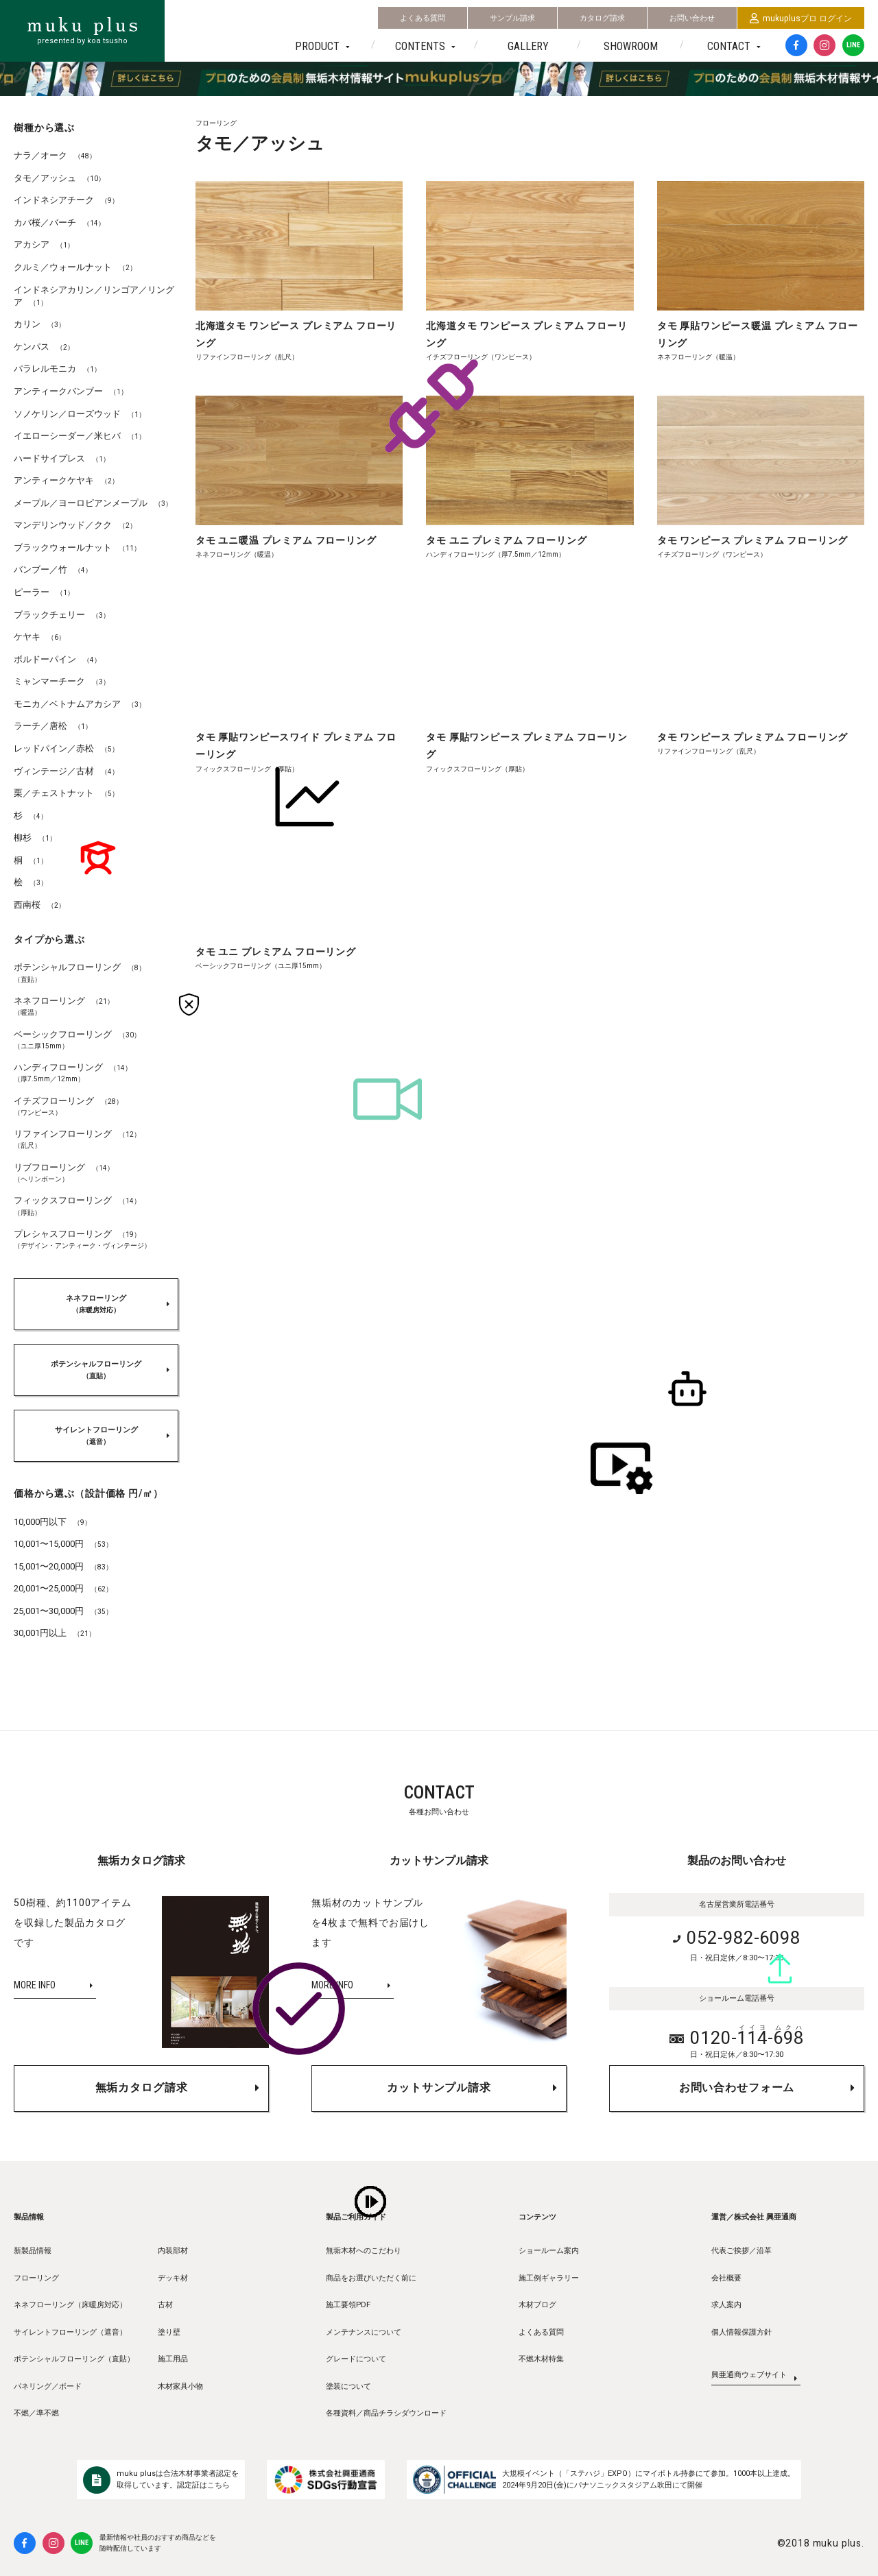 This screenshot has height=2576, width=878. I want to click on view student profile, so click(98, 858).